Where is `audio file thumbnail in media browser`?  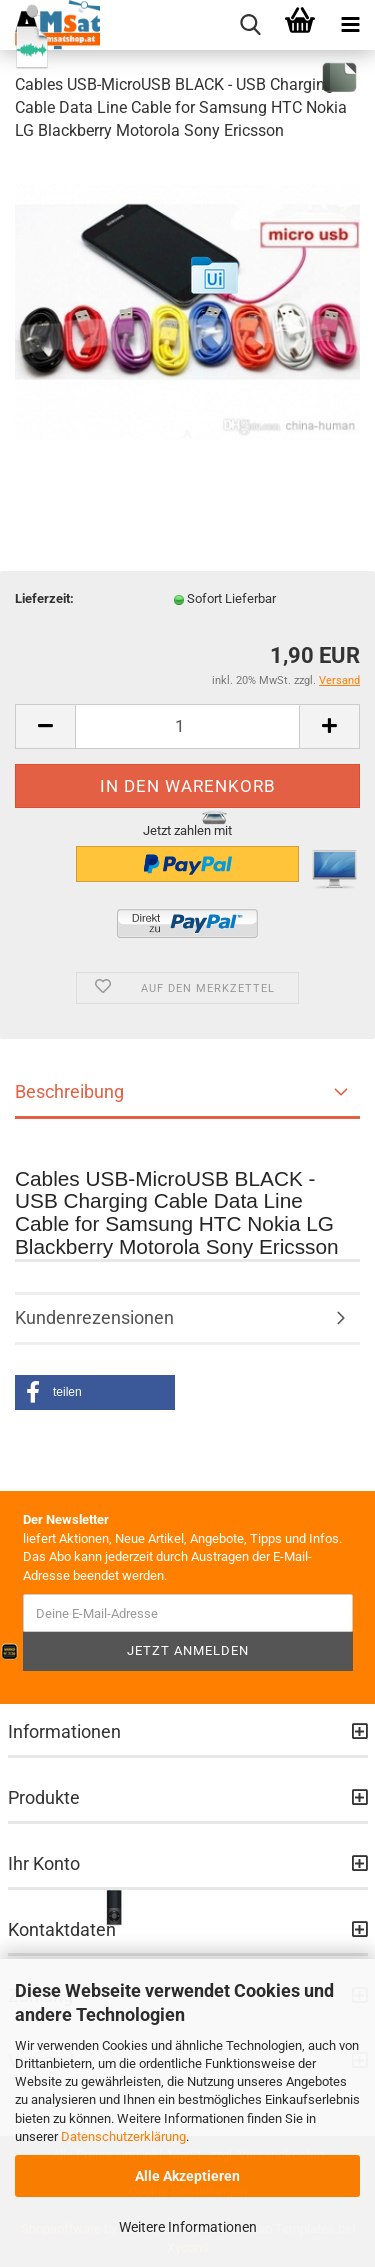
audio file thumbnail in media browser is located at coordinates (32, 48).